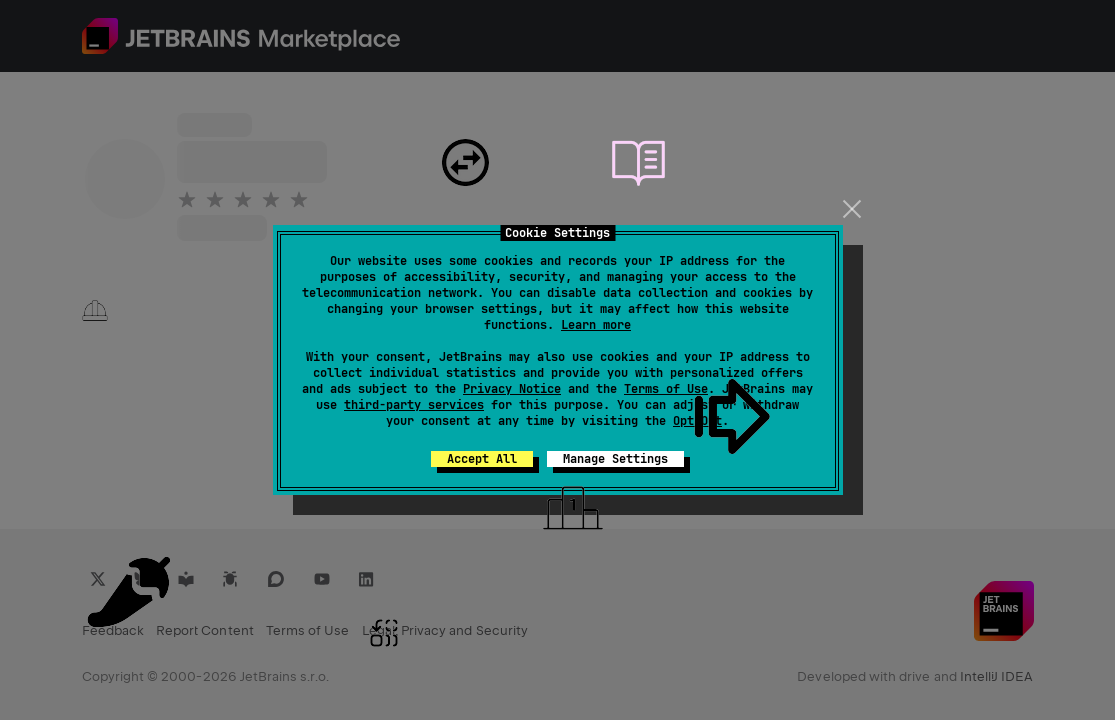 The width and height of the screenshot is (1115, 720). I want to click on access construction or safety settings, so click(95, 312).